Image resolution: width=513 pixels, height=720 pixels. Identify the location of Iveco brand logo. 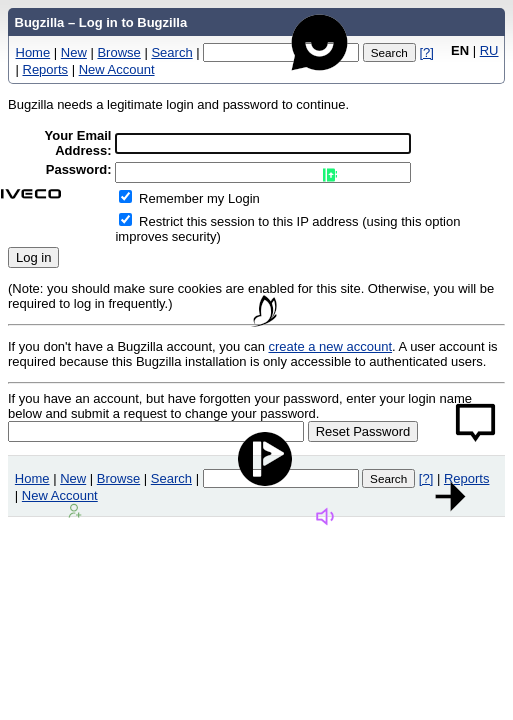
(31, 194).